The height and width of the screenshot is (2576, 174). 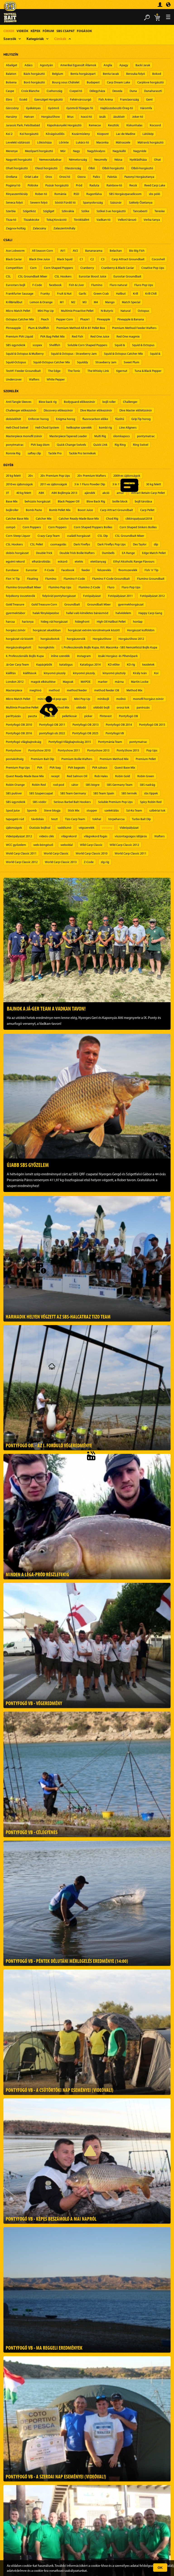 What do you see at coordinates (49, 706) in the screenshot?
I see `indicates a breastfeeding or nursing room` at bounding box center [49, 706].